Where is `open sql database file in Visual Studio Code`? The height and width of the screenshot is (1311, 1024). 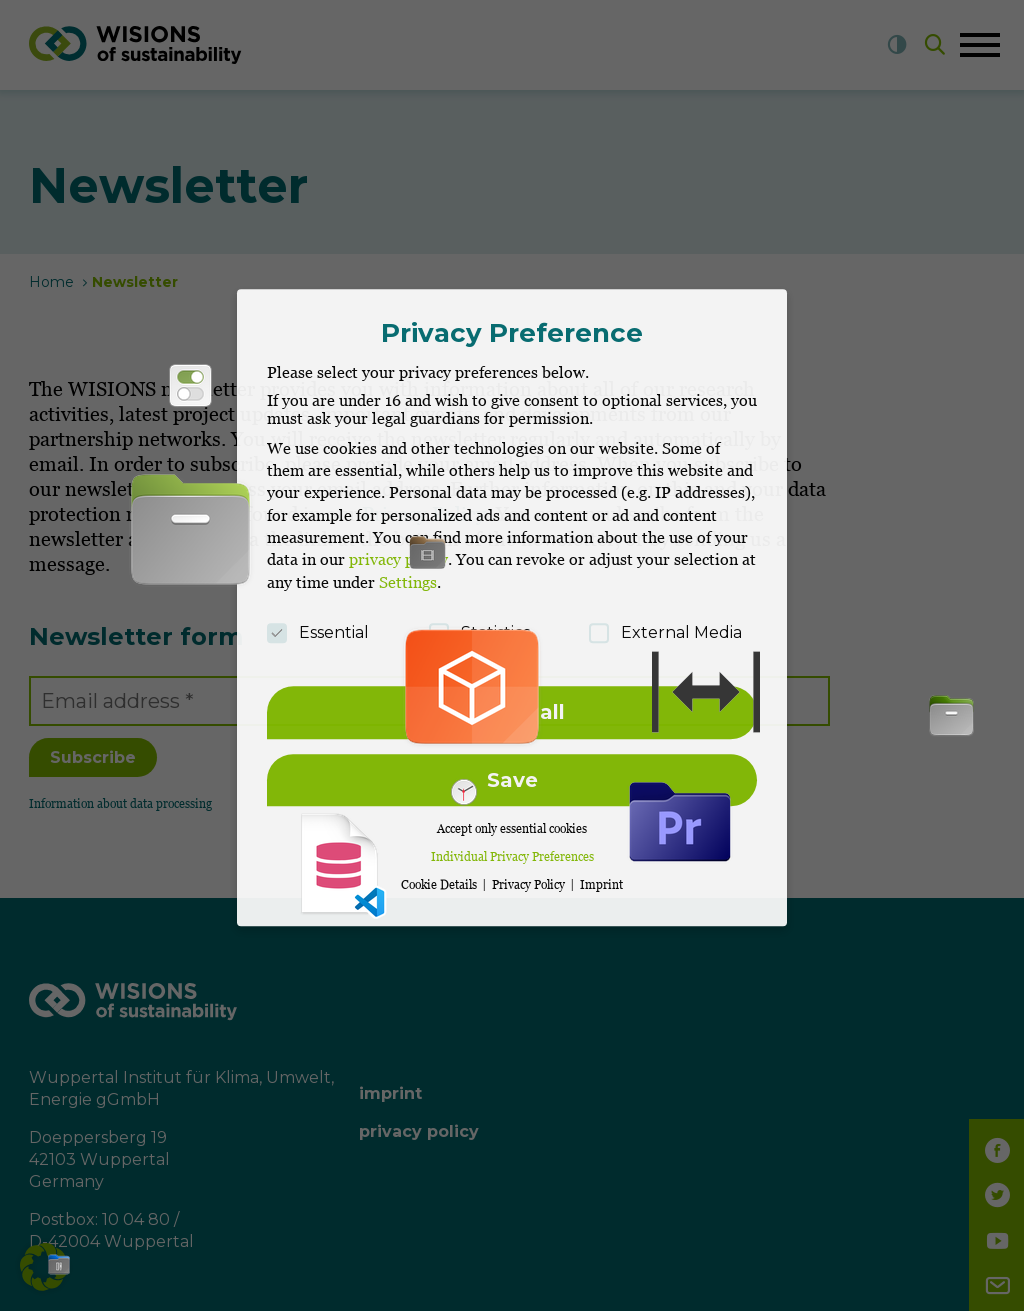
open sql database file in Visual Studio Code is located at coordinates (339, 865).